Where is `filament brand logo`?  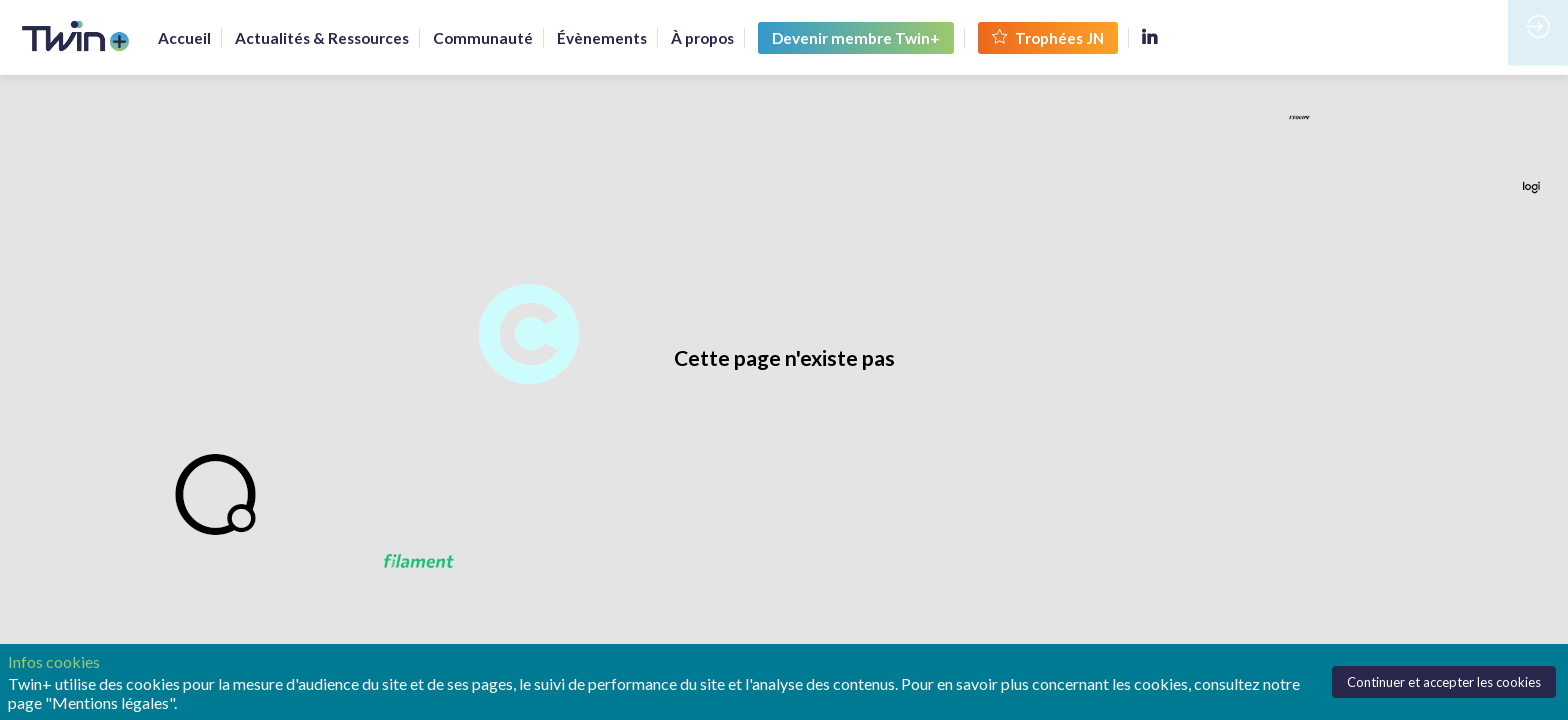
filament brand logo is located at coordinates (419, 561).